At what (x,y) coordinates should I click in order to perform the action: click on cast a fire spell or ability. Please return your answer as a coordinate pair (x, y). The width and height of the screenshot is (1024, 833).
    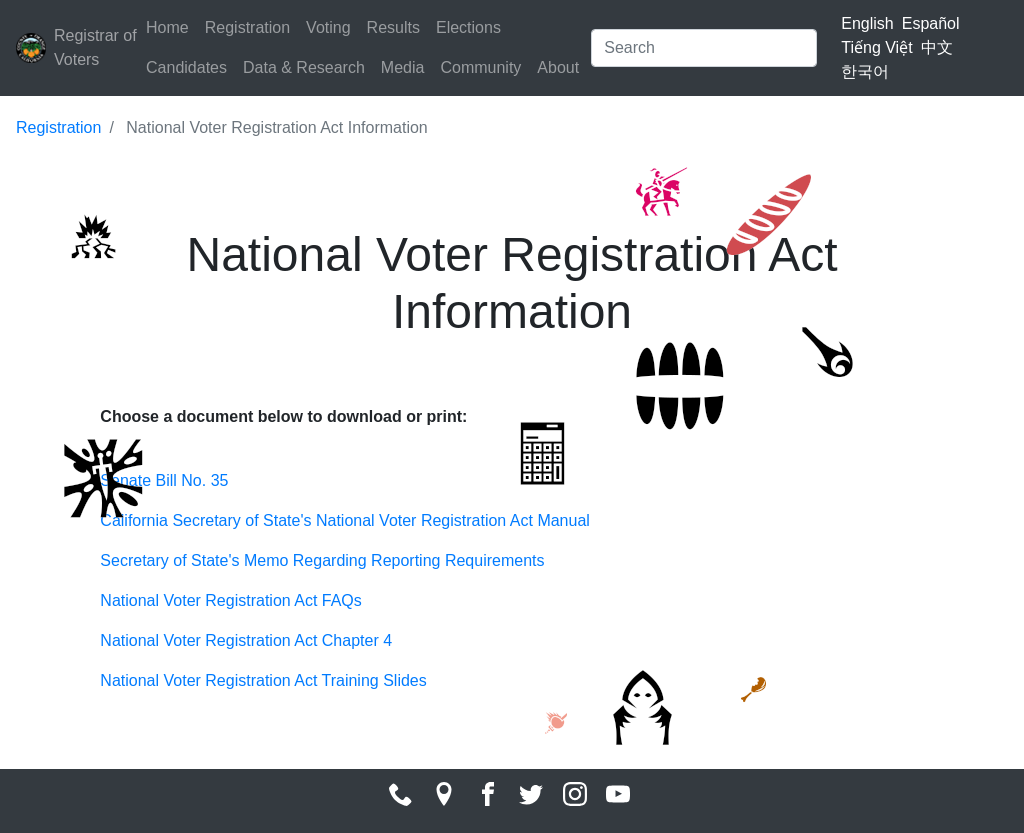
    Looking at the image, I should click on (828, 352).